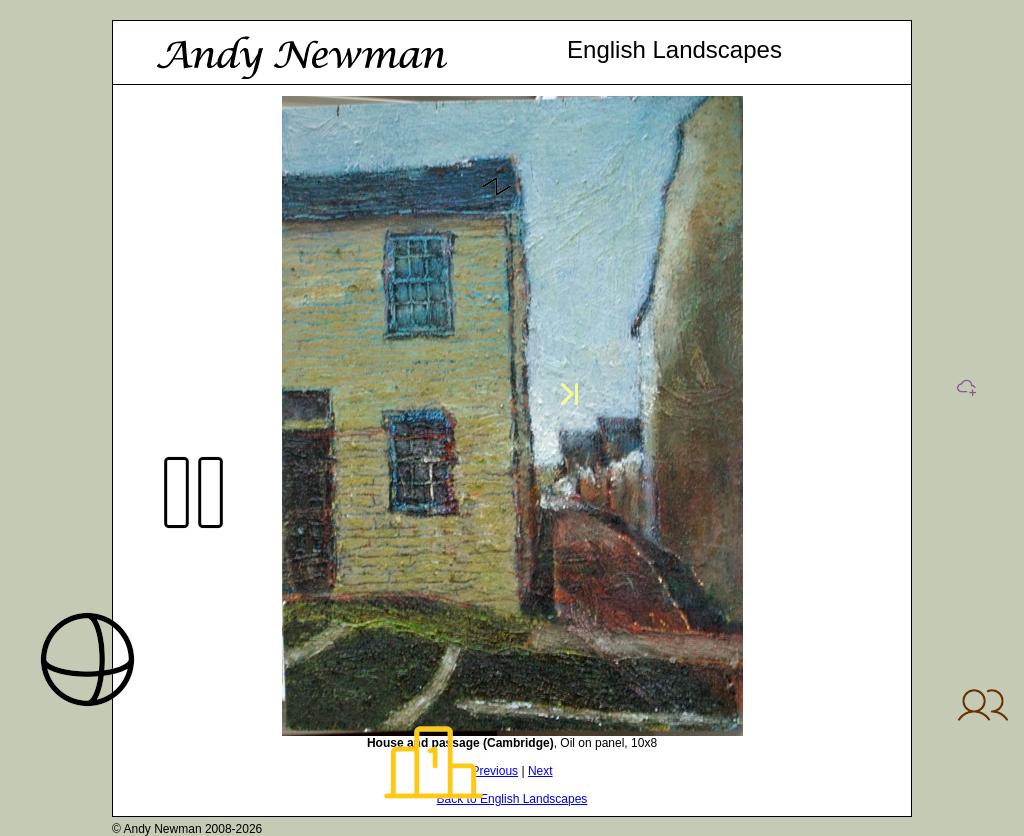 This screenshot has width=1024, height=836. What do you see at coordinates (570, 394) in the screenshot?
I see `skip to the end of content` at bounding box center [570, 394].